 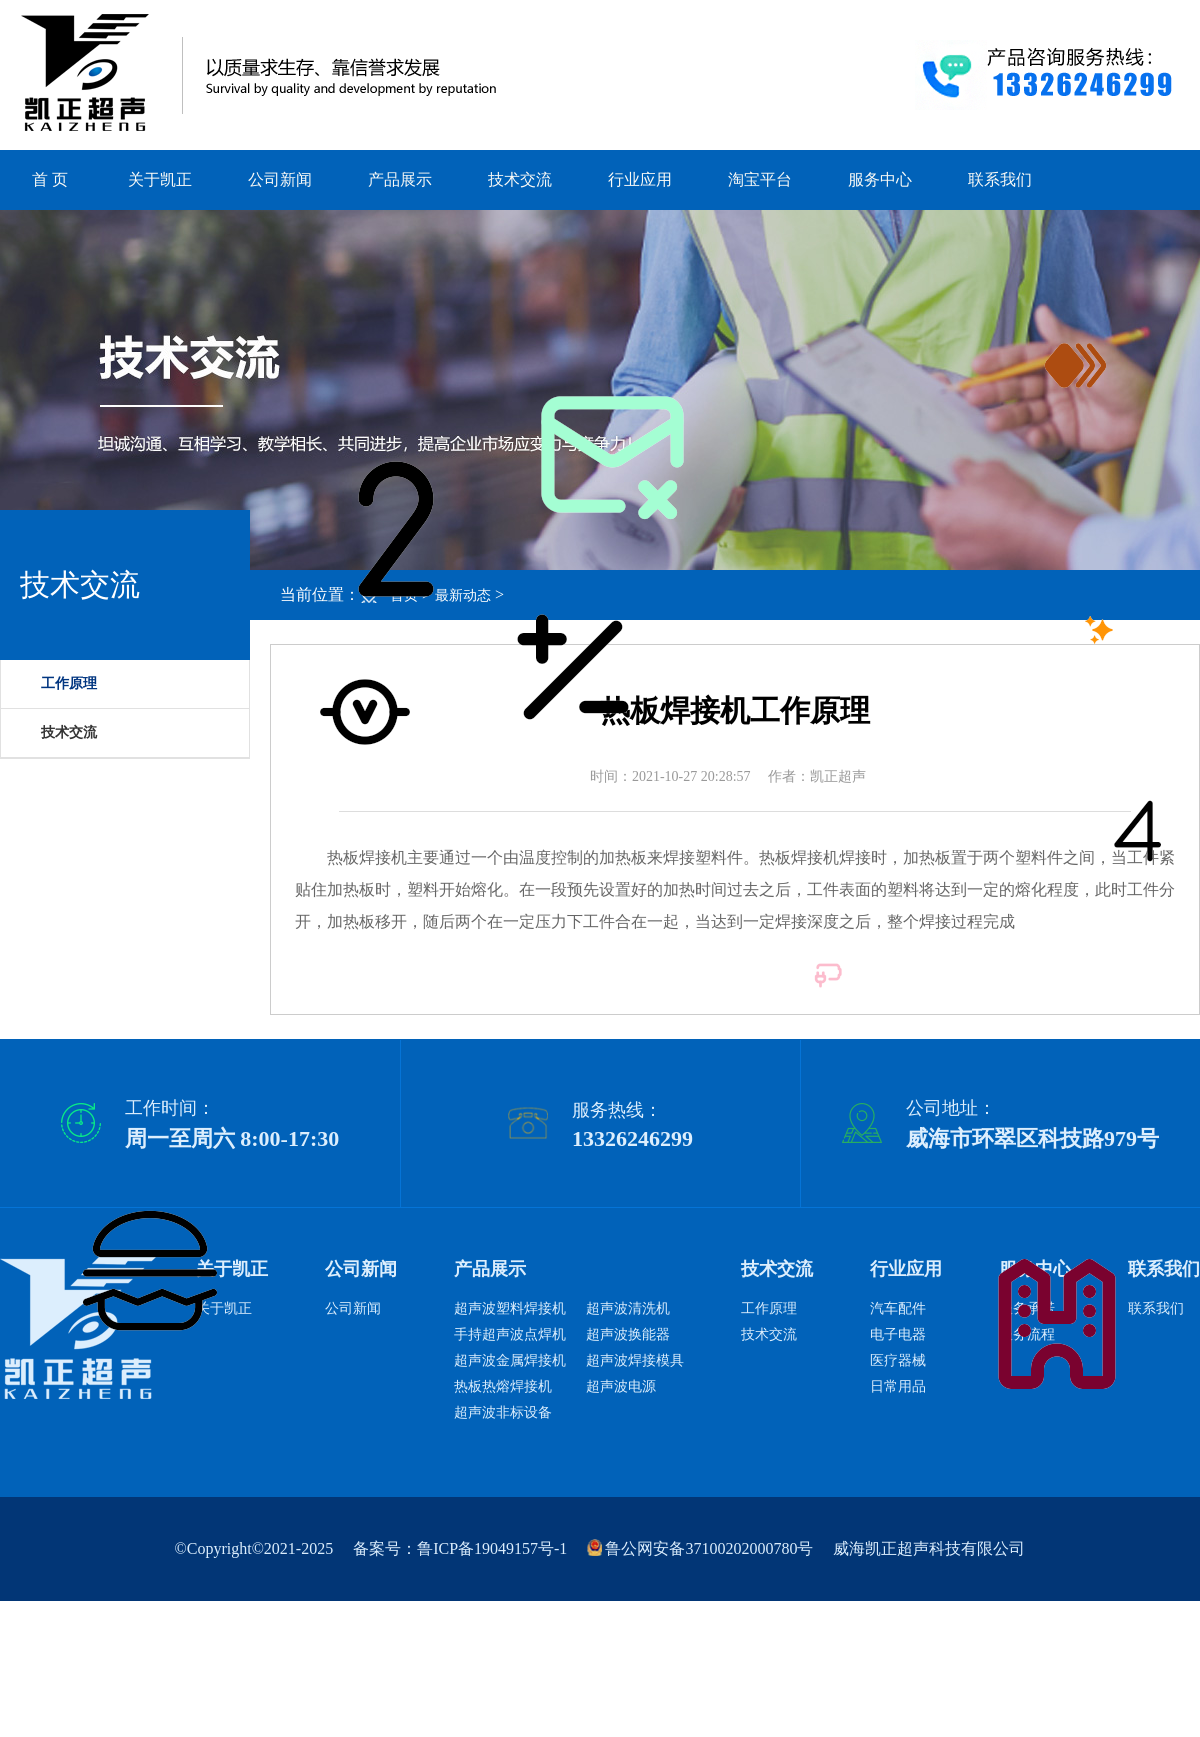 What do you see at coordinates (829, 972) in the screenshot?
I see `battery currently charging at medium level` at bounding box center [829, 972].